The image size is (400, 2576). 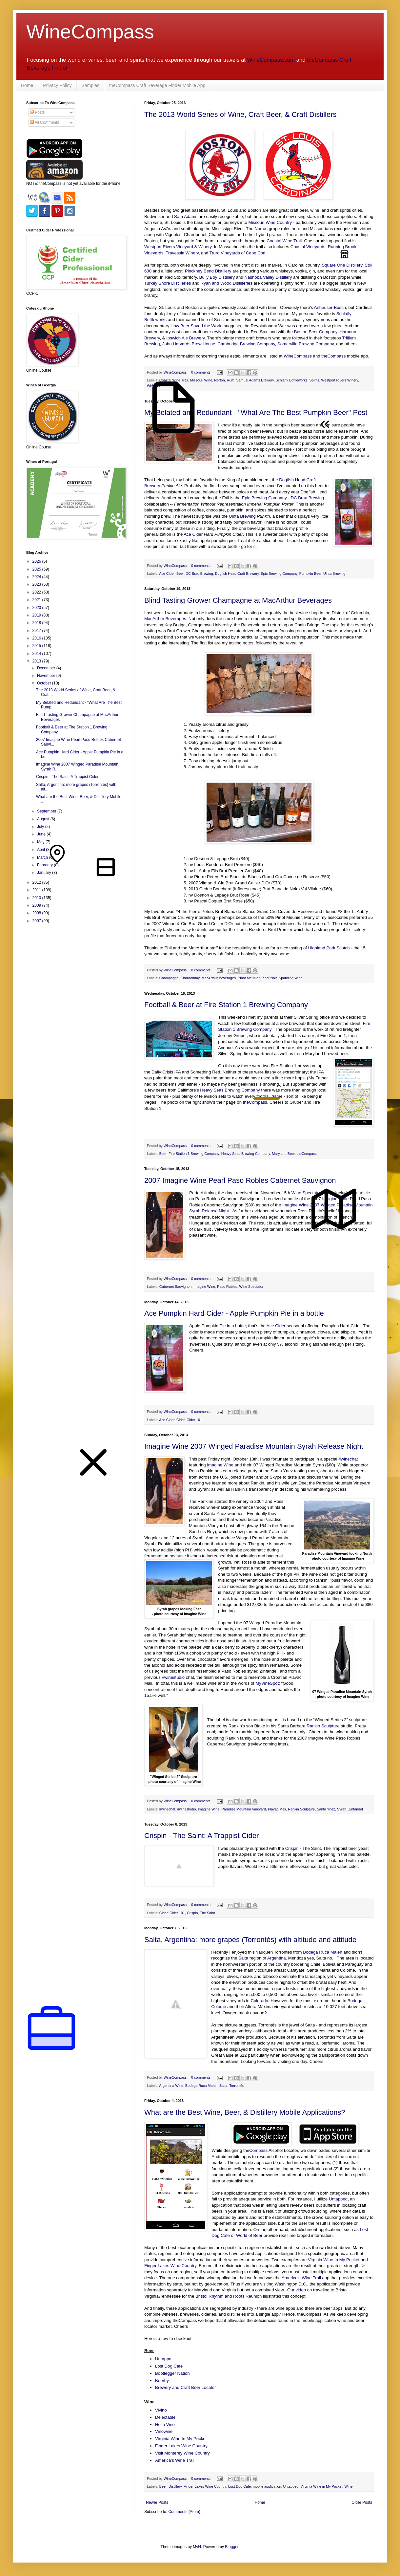 What do you see at coordinates (334, 1209) in the screenshot?
I see `view map or navigation` at bounding box center [334, 1209].